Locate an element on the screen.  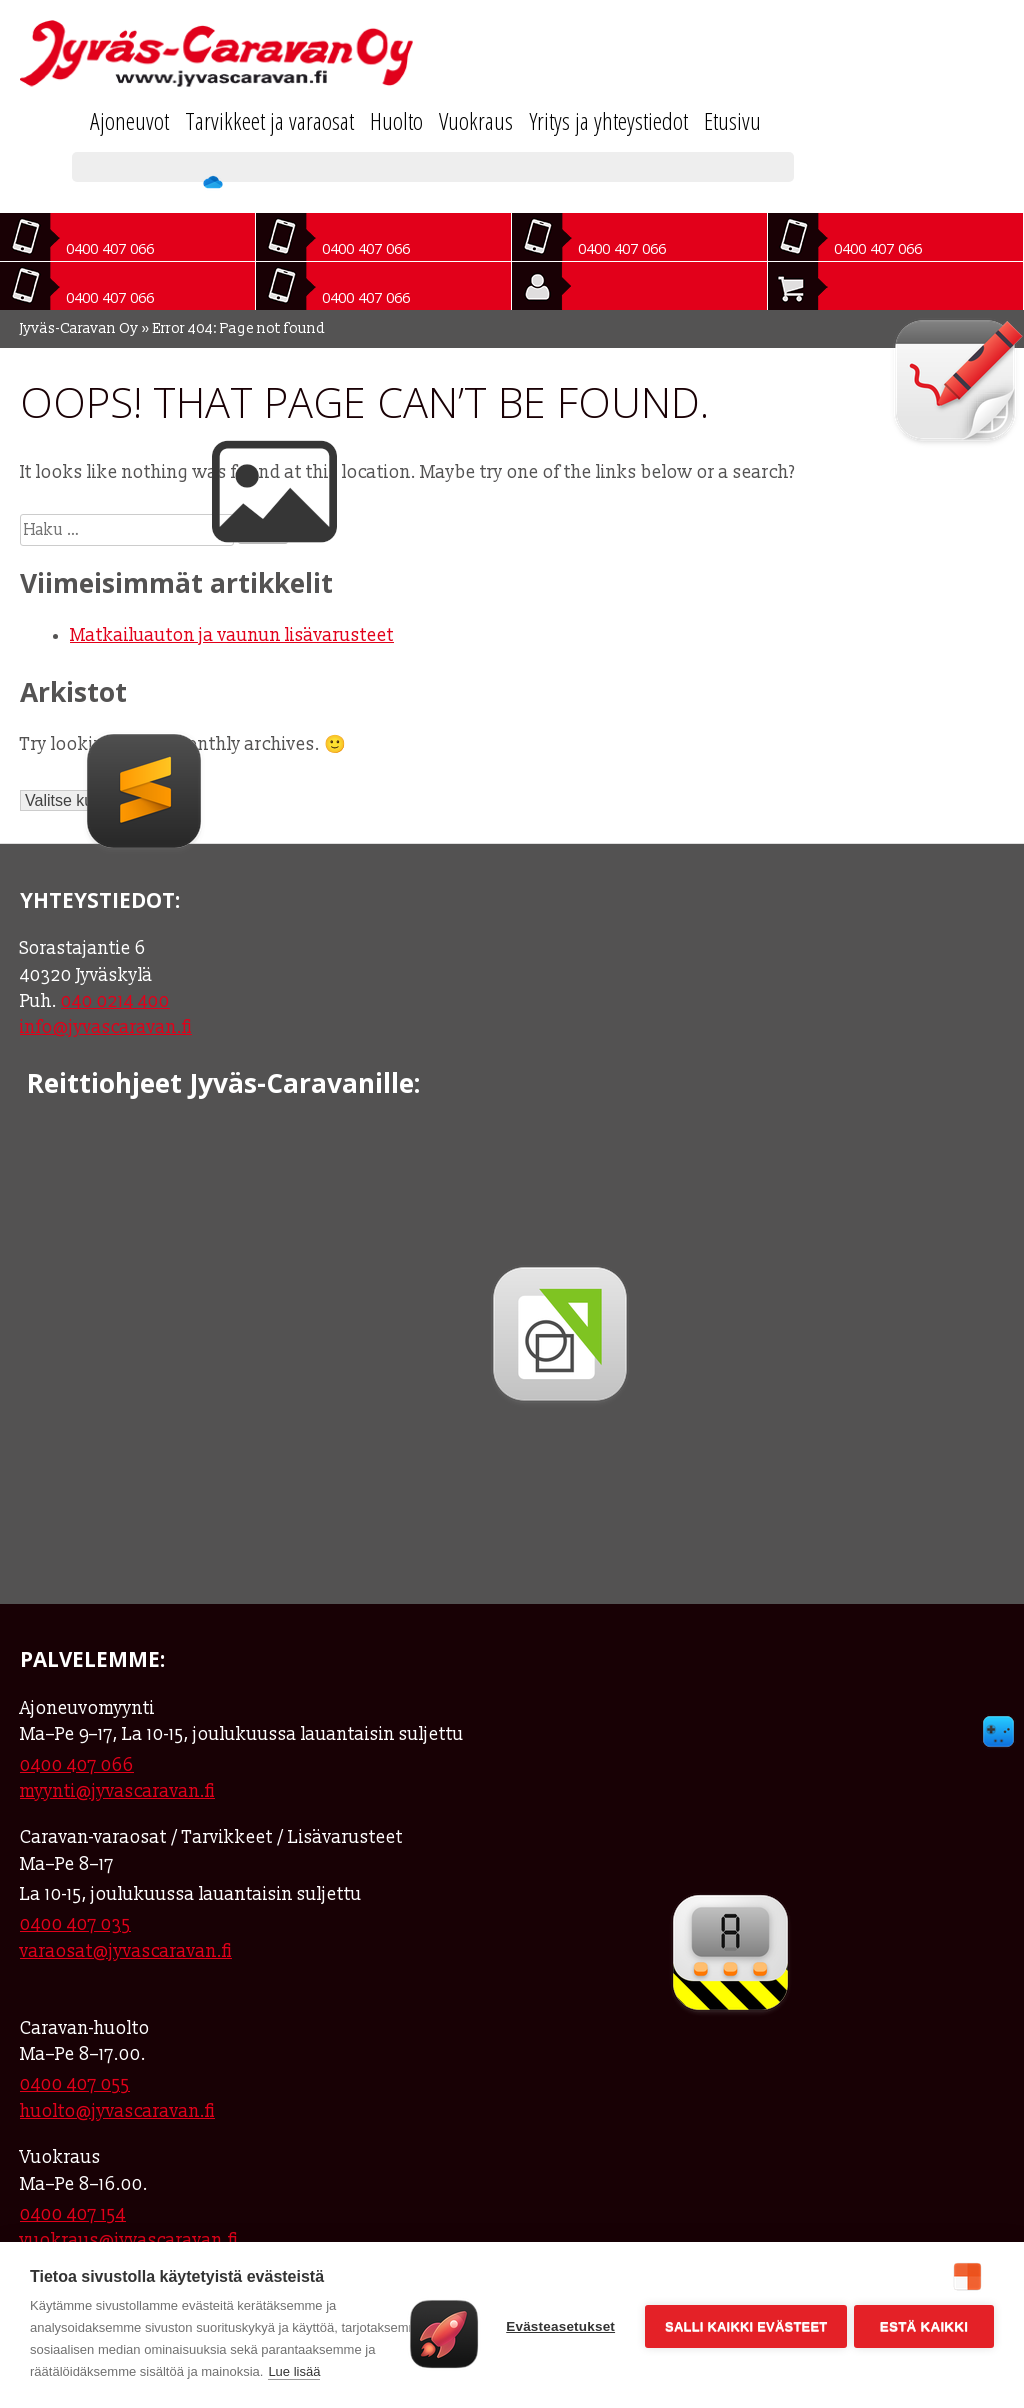
open sublime text code editor is located at coordinates (144, 791).